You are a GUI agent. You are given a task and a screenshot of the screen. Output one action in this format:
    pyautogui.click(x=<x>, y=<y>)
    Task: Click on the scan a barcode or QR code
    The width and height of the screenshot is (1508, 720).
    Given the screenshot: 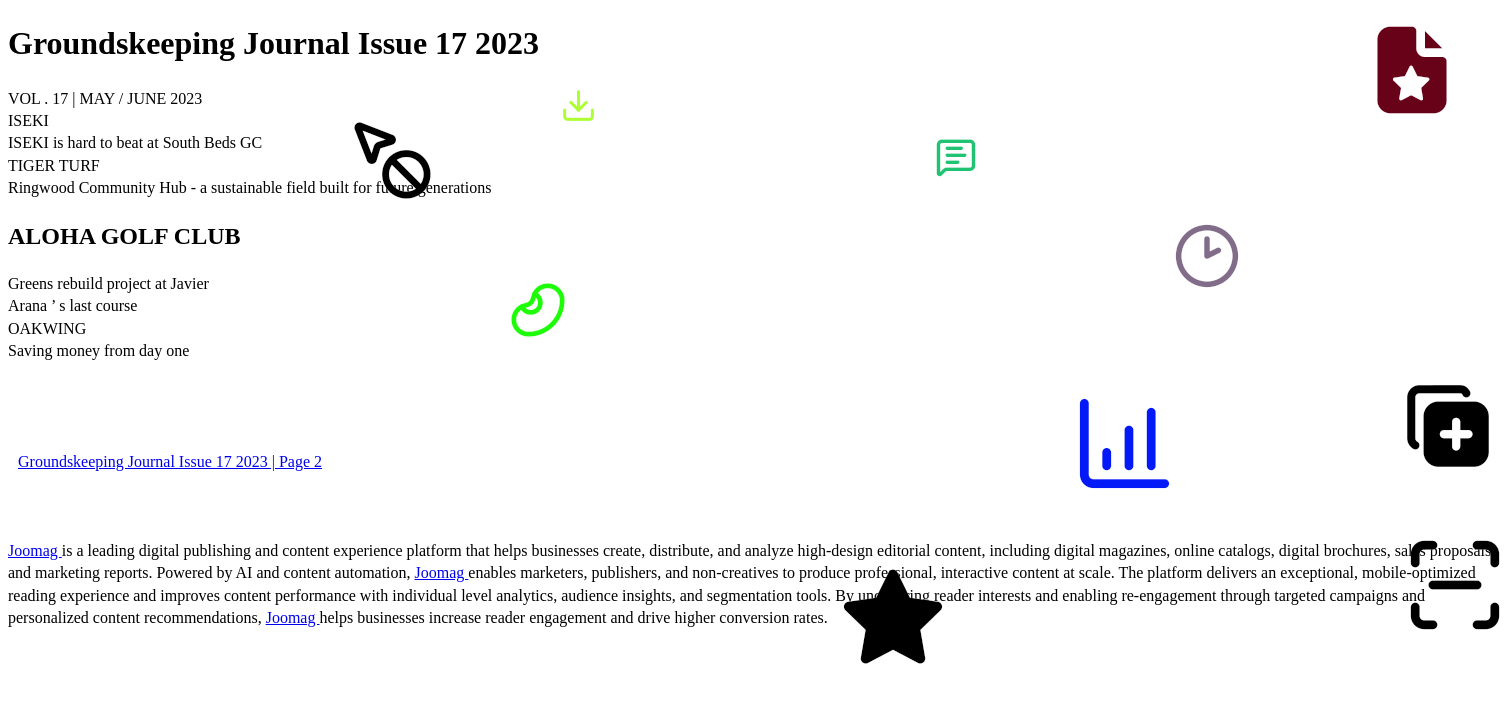 What is the action you would take?
    pyautogui.click(x=1455, y=585)
    